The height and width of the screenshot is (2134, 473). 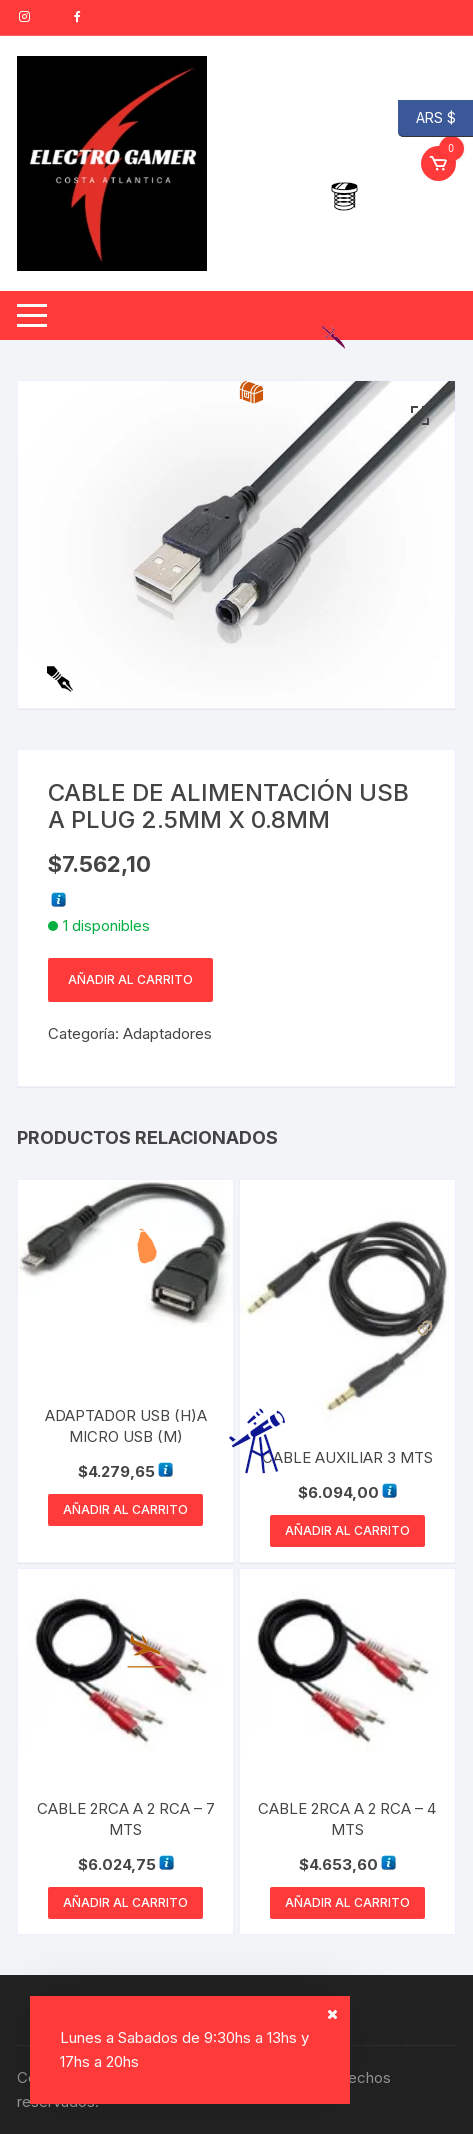 What do you see at coordinates (425, 1328) in the screenshot?
I see `view linked or connected accounts` at bounding box center [425, 1328].